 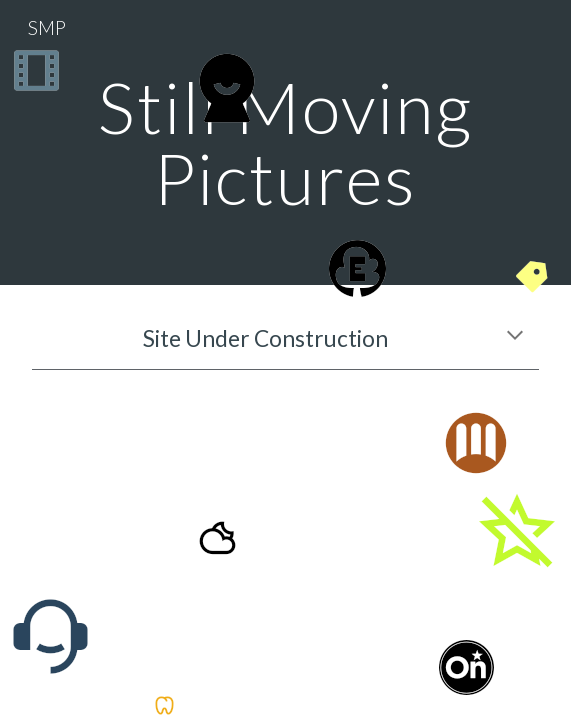 What do you see at coordinates (217, 539) in the screenshot?
I see `indicates partly cloudy night weather conditions` at bounding box center [217, 539].